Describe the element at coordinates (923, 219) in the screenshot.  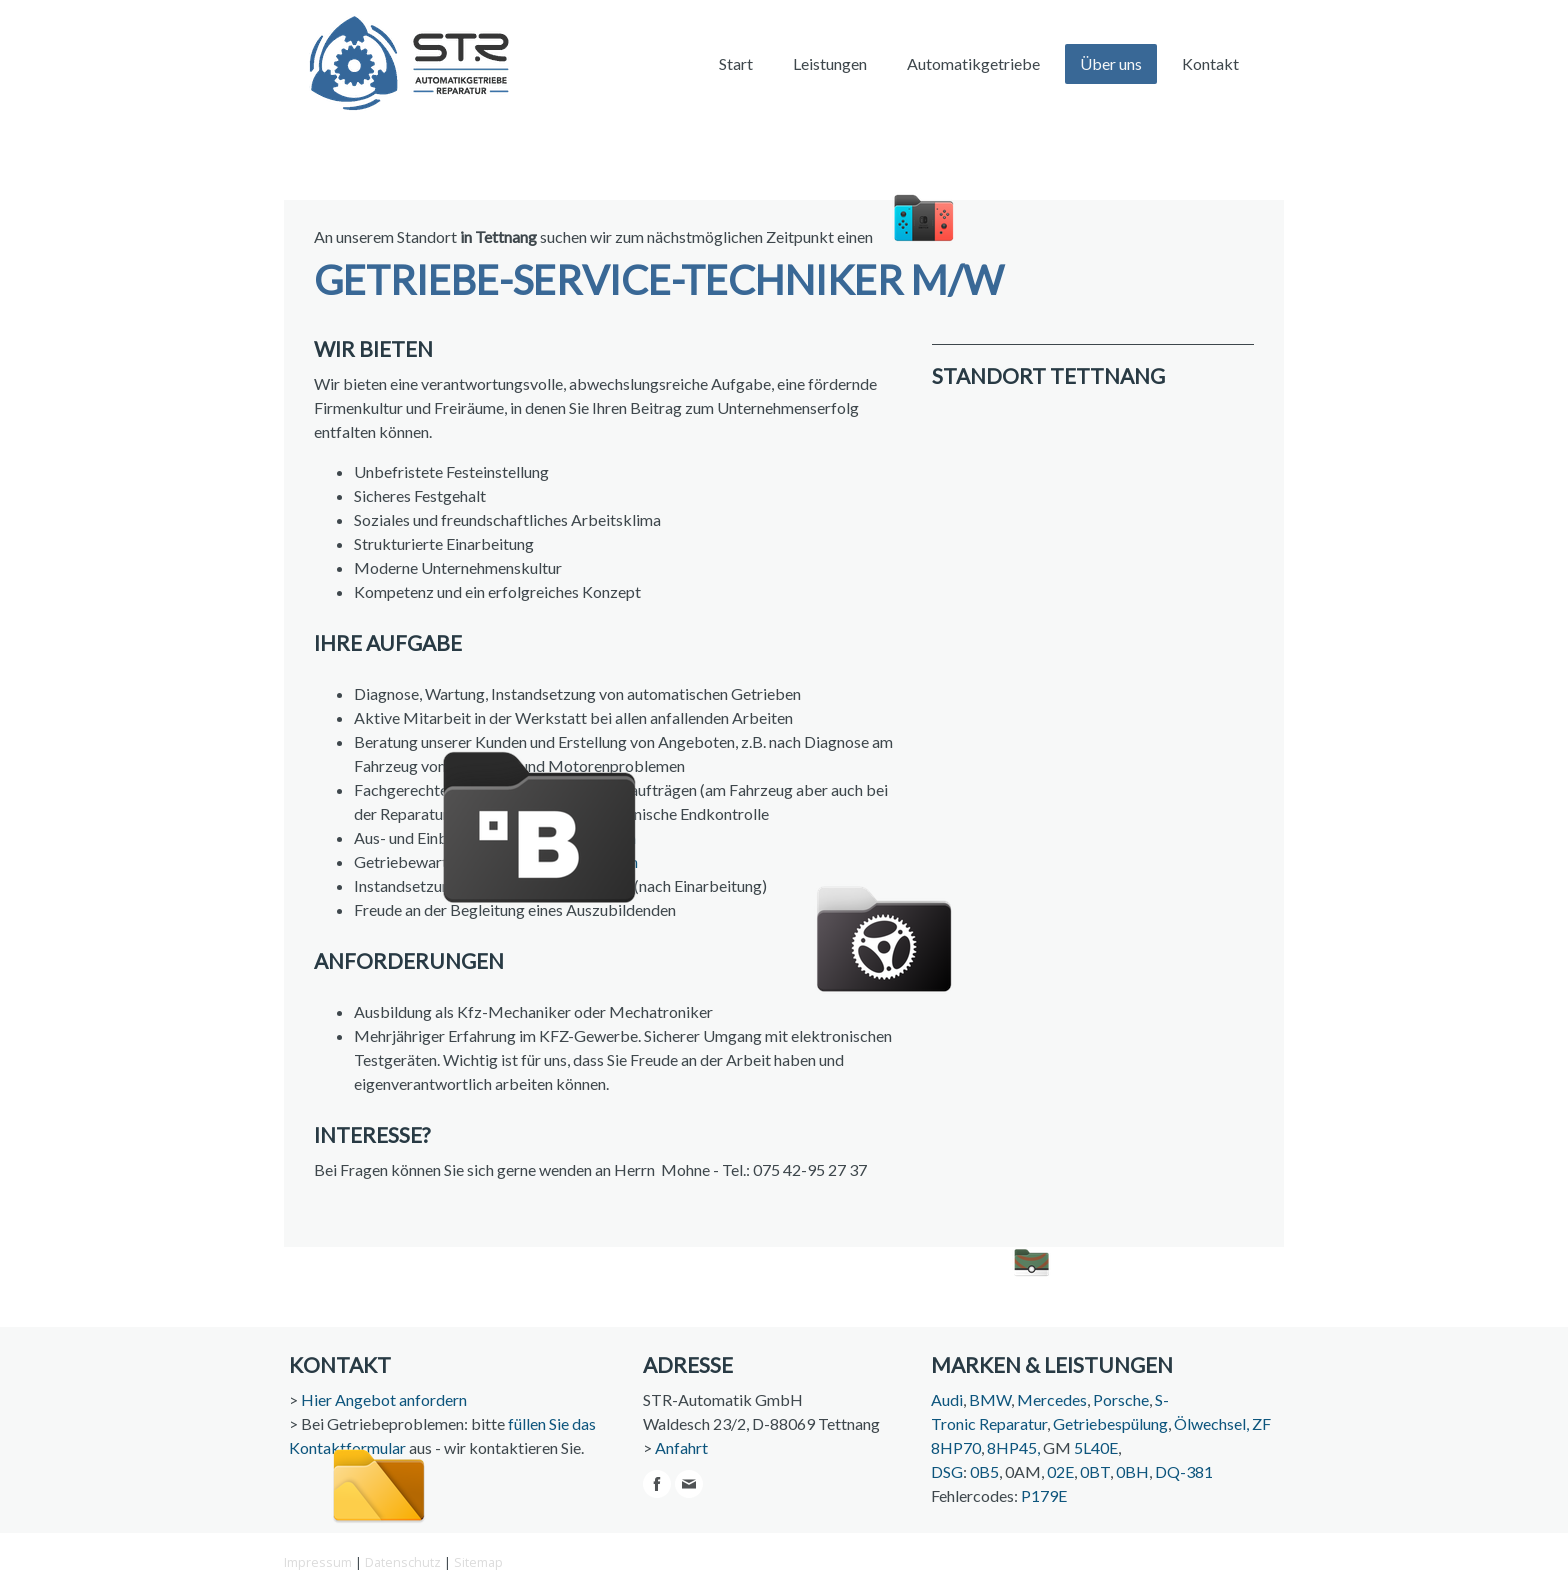
I see `open nintendo switch games folder` at that location.